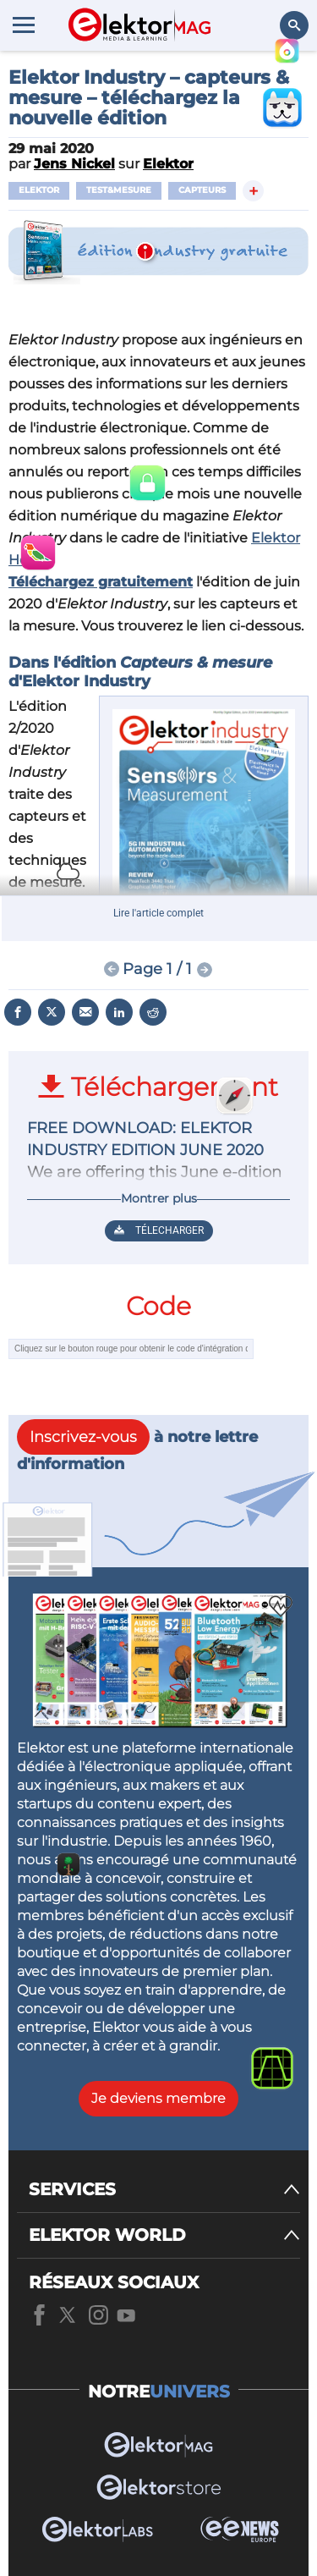 This screenshot has height=2576, width=317. What do you see at coordinates (282, 107) in the screenshot?
I see `open Alpaca AI chat application` at bounding box center [282, 107].